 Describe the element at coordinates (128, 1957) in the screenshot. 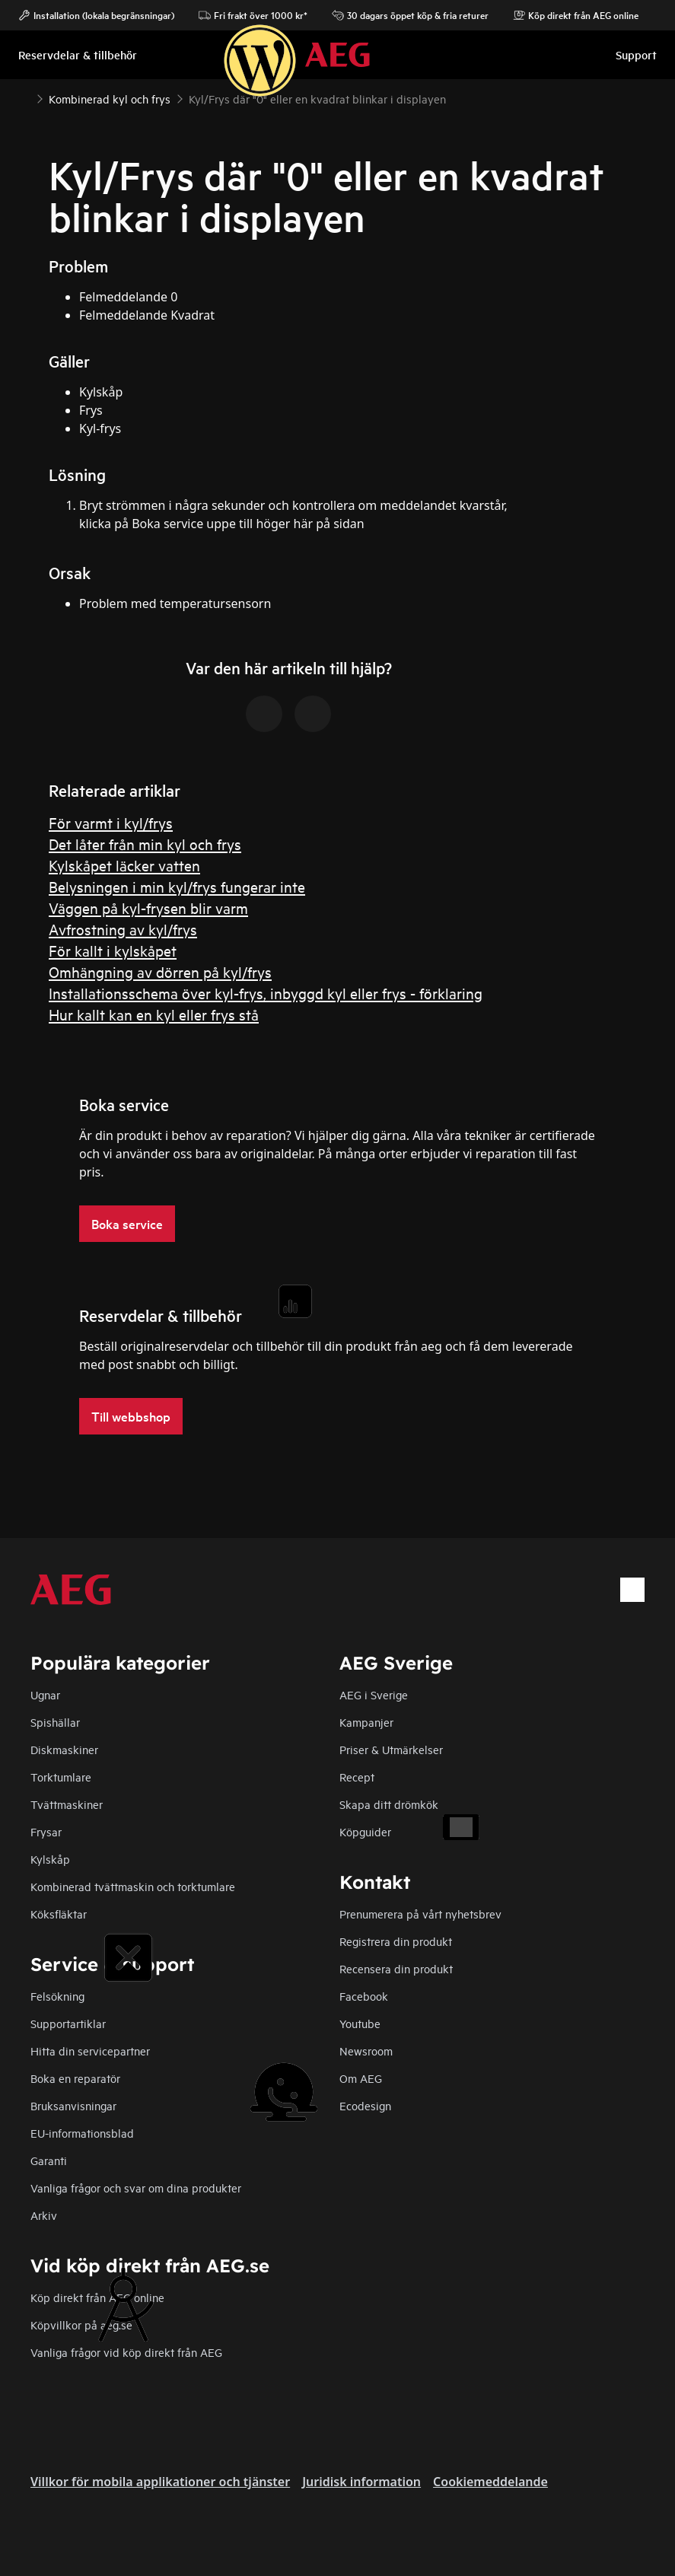

I see `indicates a disabled or unavailable feature` at that location.